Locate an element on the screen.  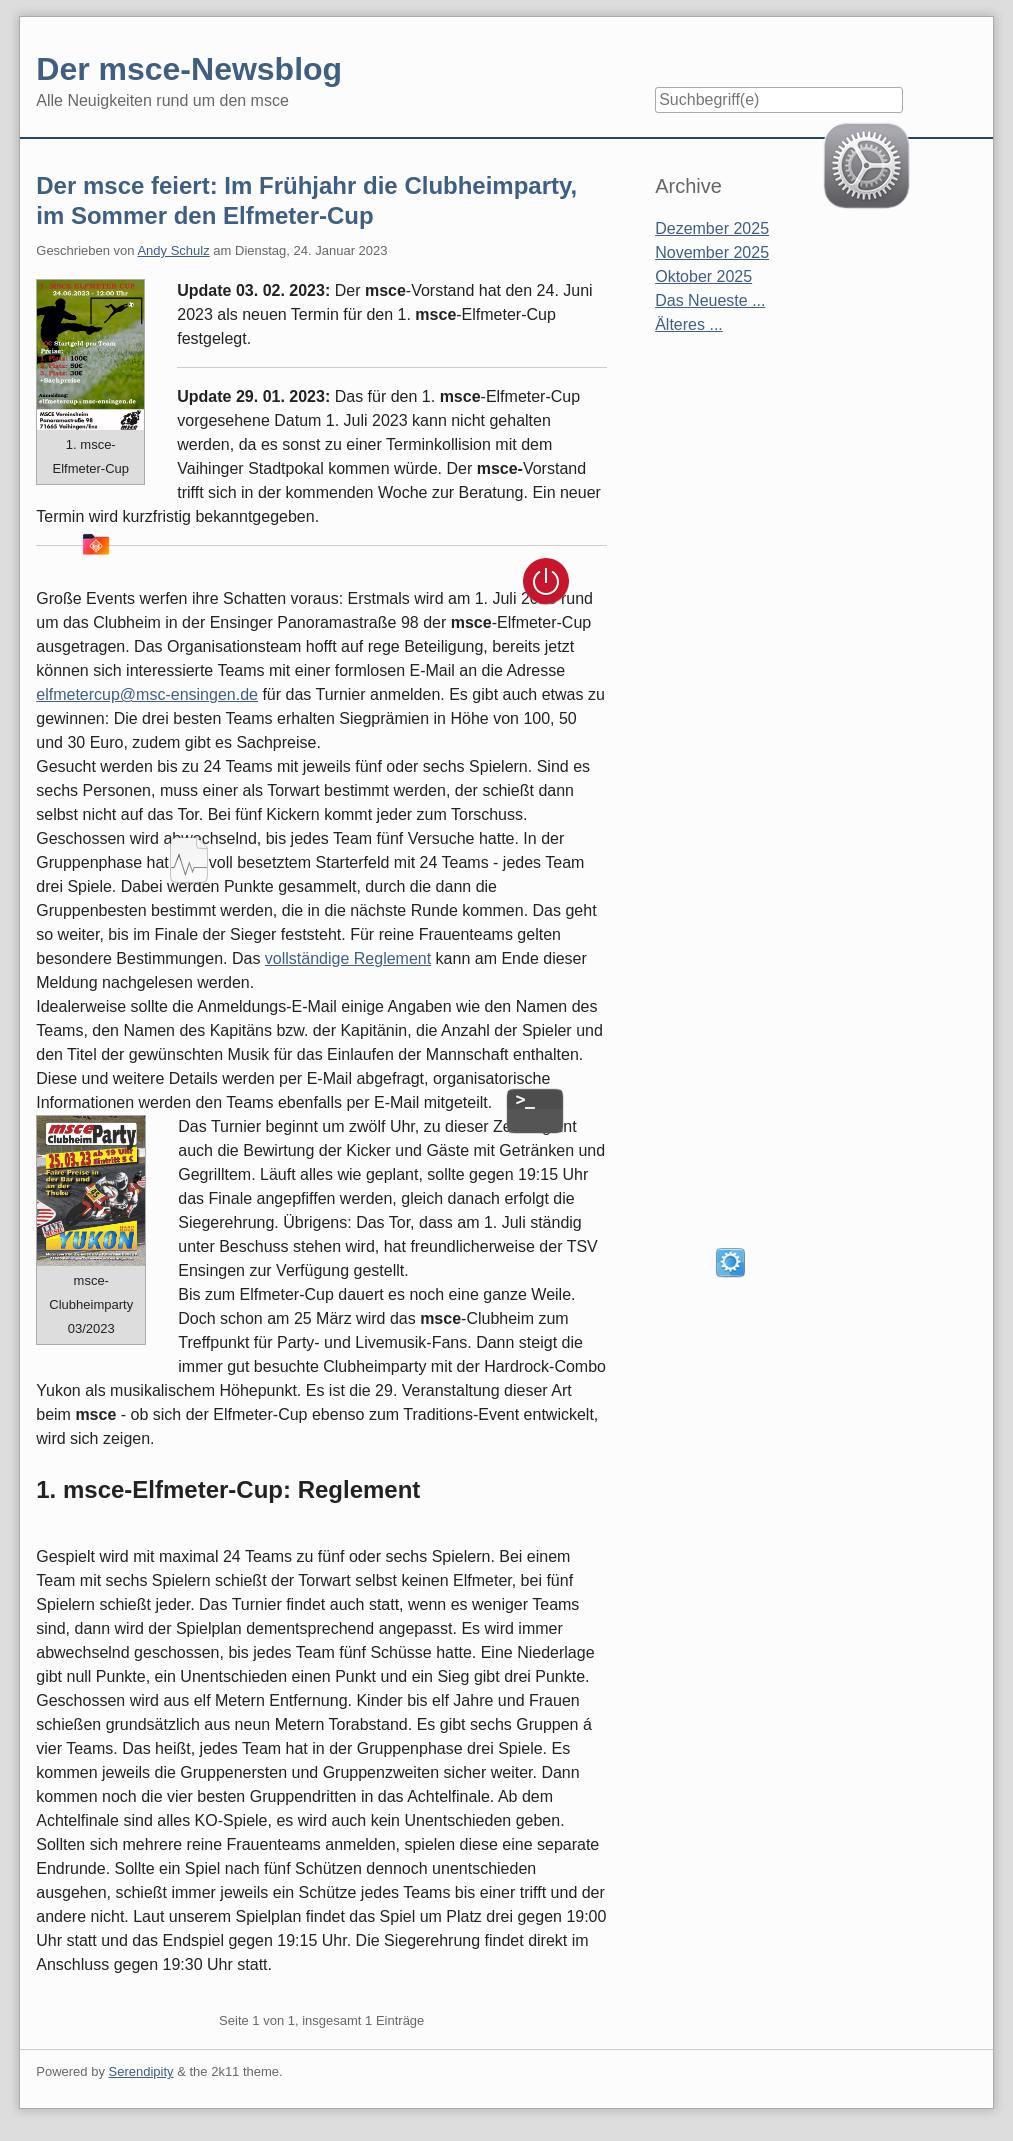
shut down the system is located at coordinates (547, 582).